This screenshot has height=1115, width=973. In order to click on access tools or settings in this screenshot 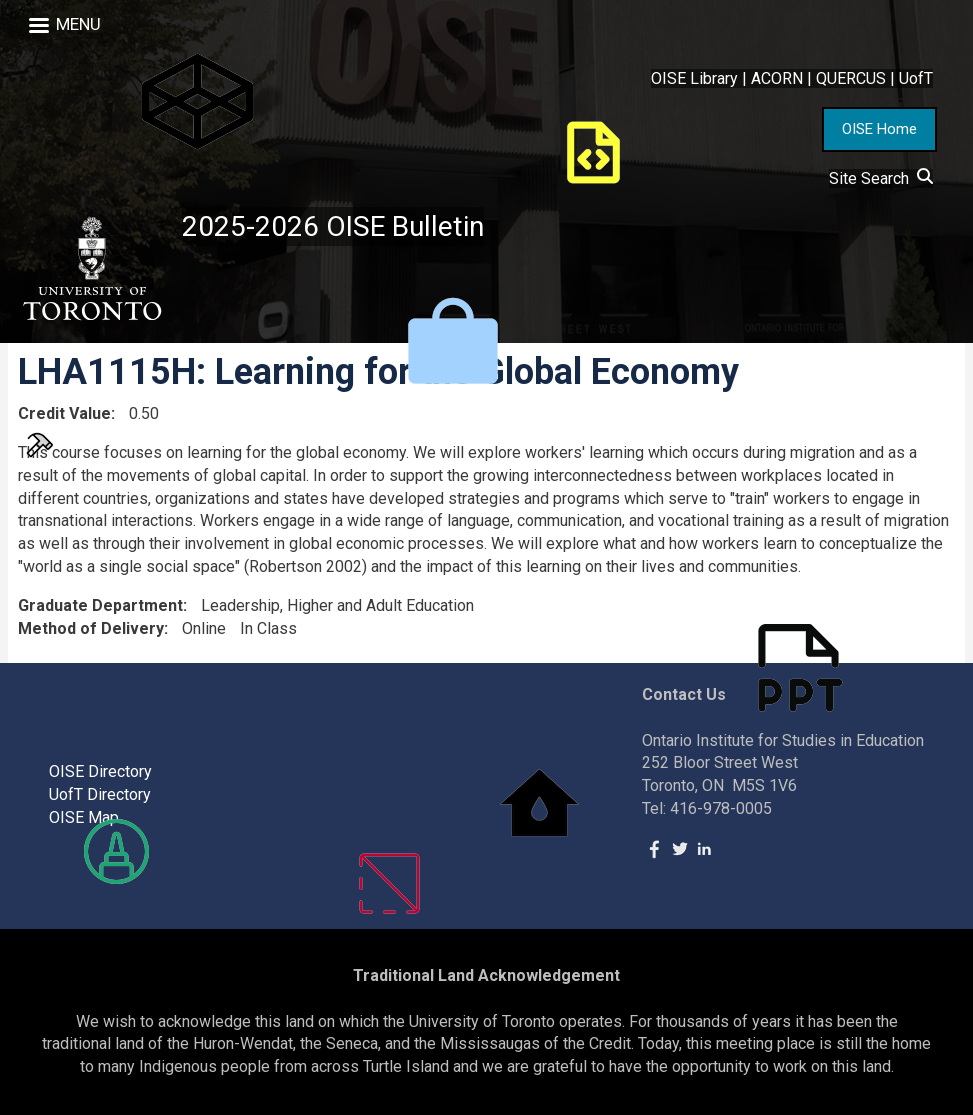, I will do `click(38, 445)`.